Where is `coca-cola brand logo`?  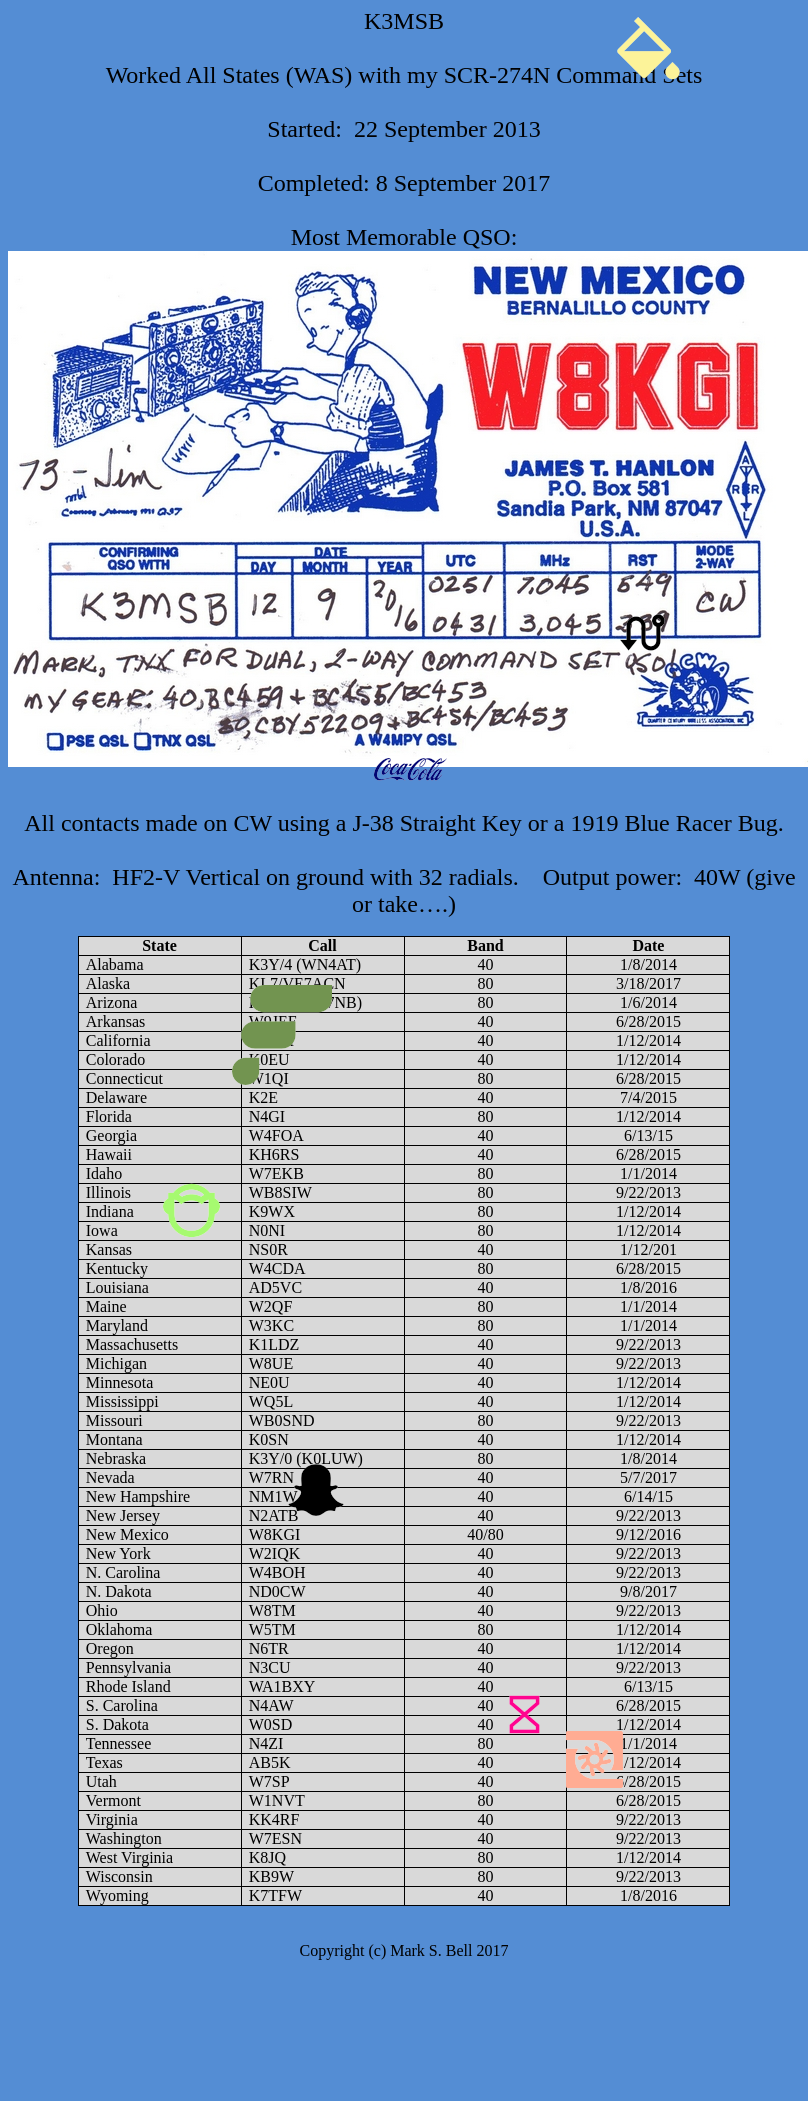 coca-cola brand logo is located at coordinates (410, 769).